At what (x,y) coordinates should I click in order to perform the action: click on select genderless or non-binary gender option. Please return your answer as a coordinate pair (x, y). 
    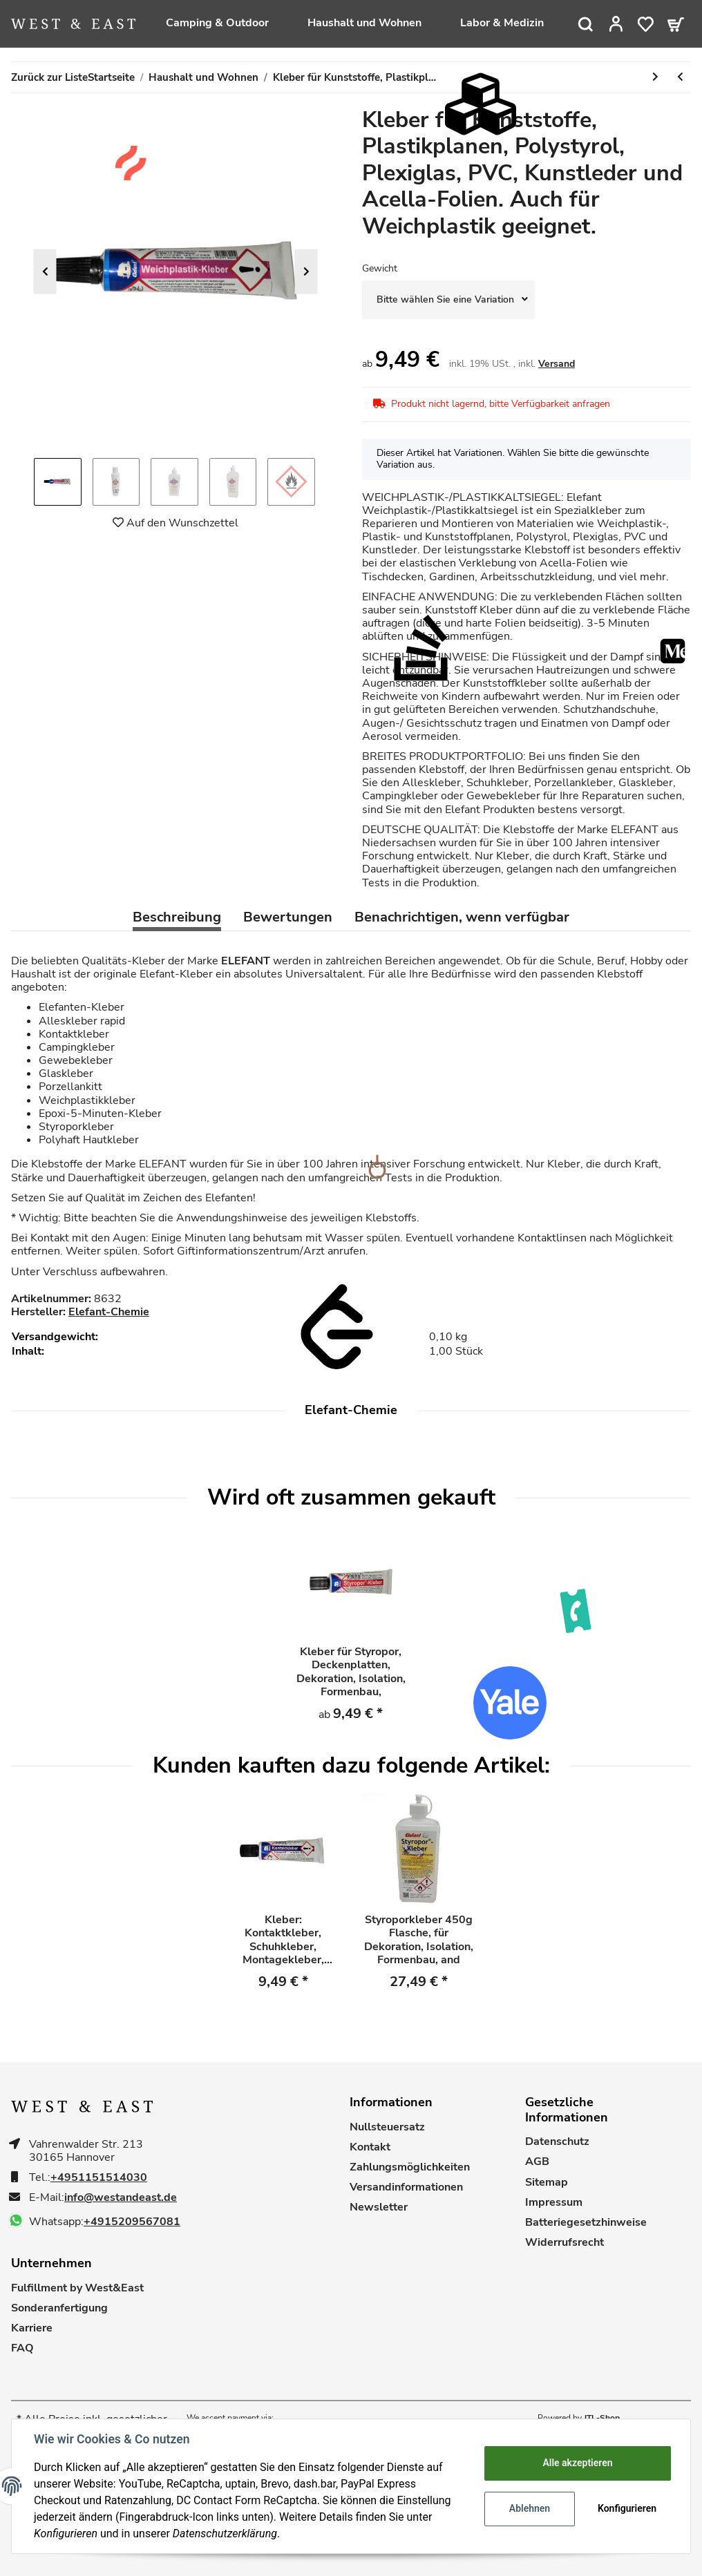
    Looking at the image, I should click on (377, 1167).